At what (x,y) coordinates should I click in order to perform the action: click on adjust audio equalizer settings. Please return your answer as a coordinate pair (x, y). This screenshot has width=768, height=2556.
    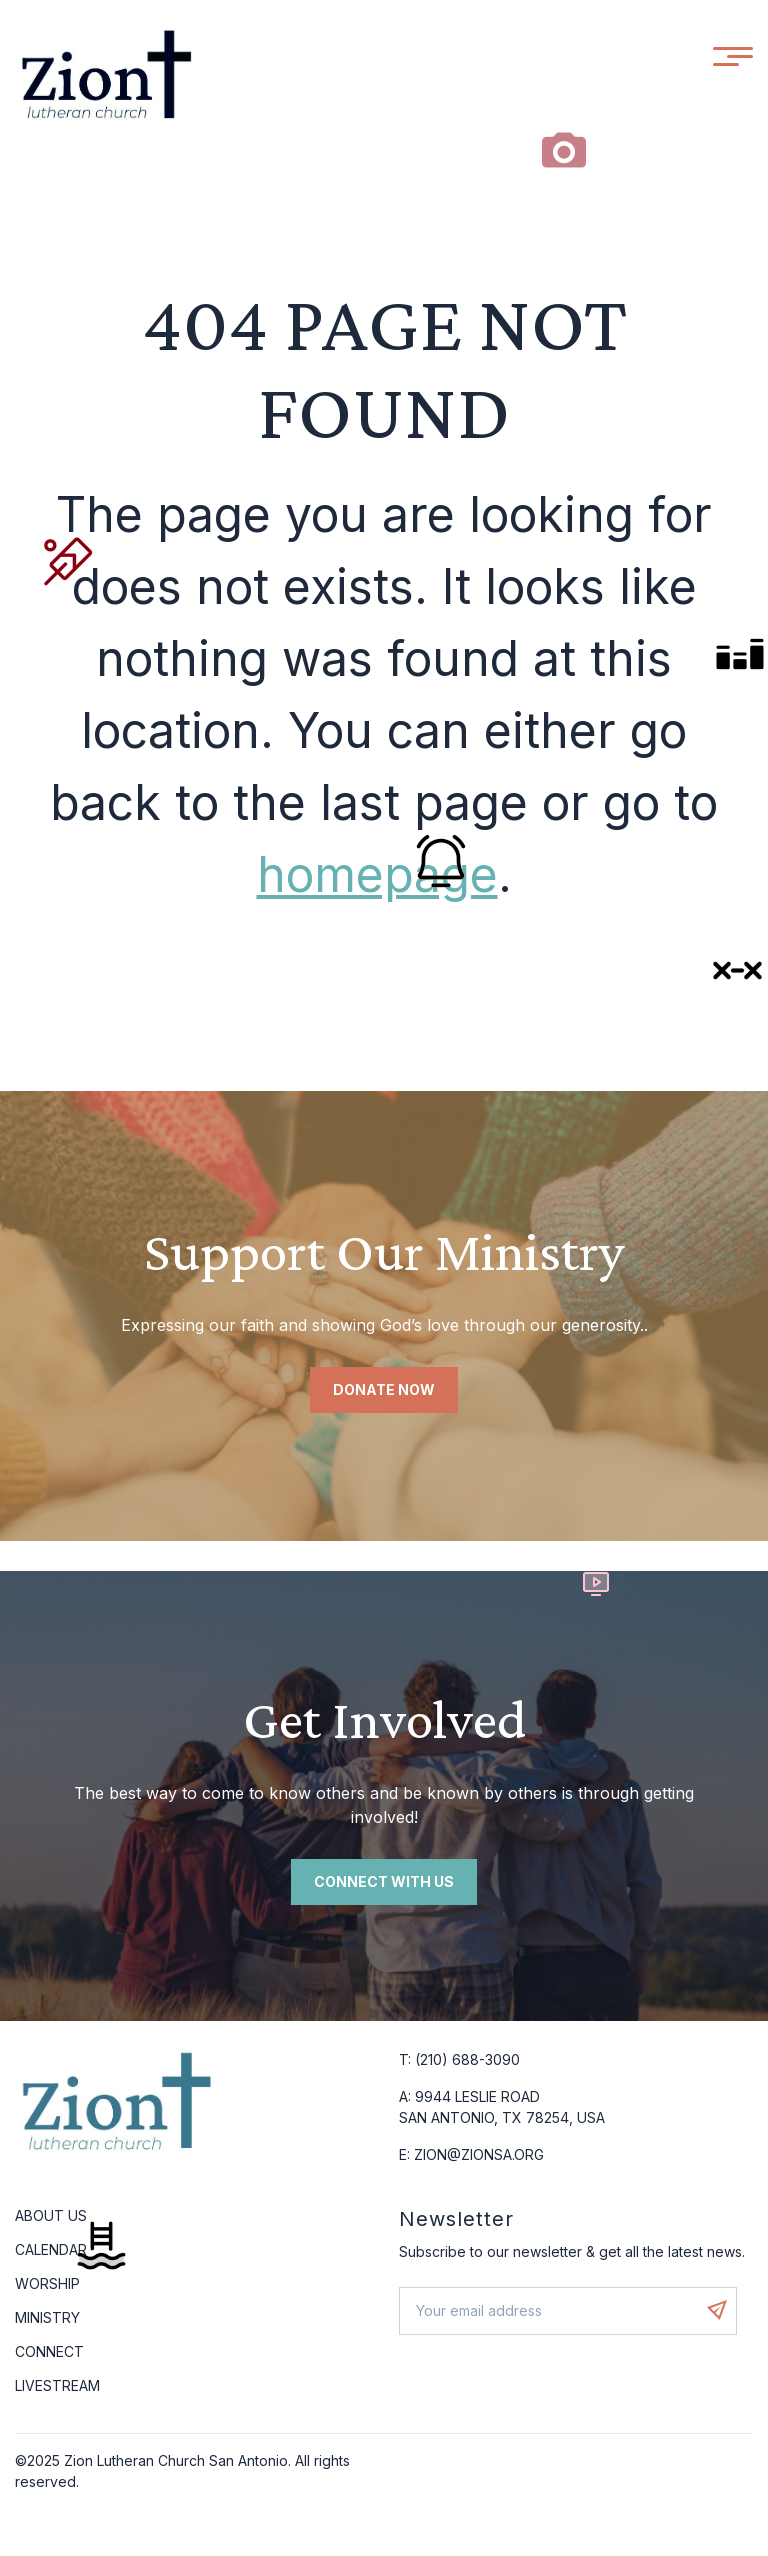
    Looking at the image, I should click on (740, 654).